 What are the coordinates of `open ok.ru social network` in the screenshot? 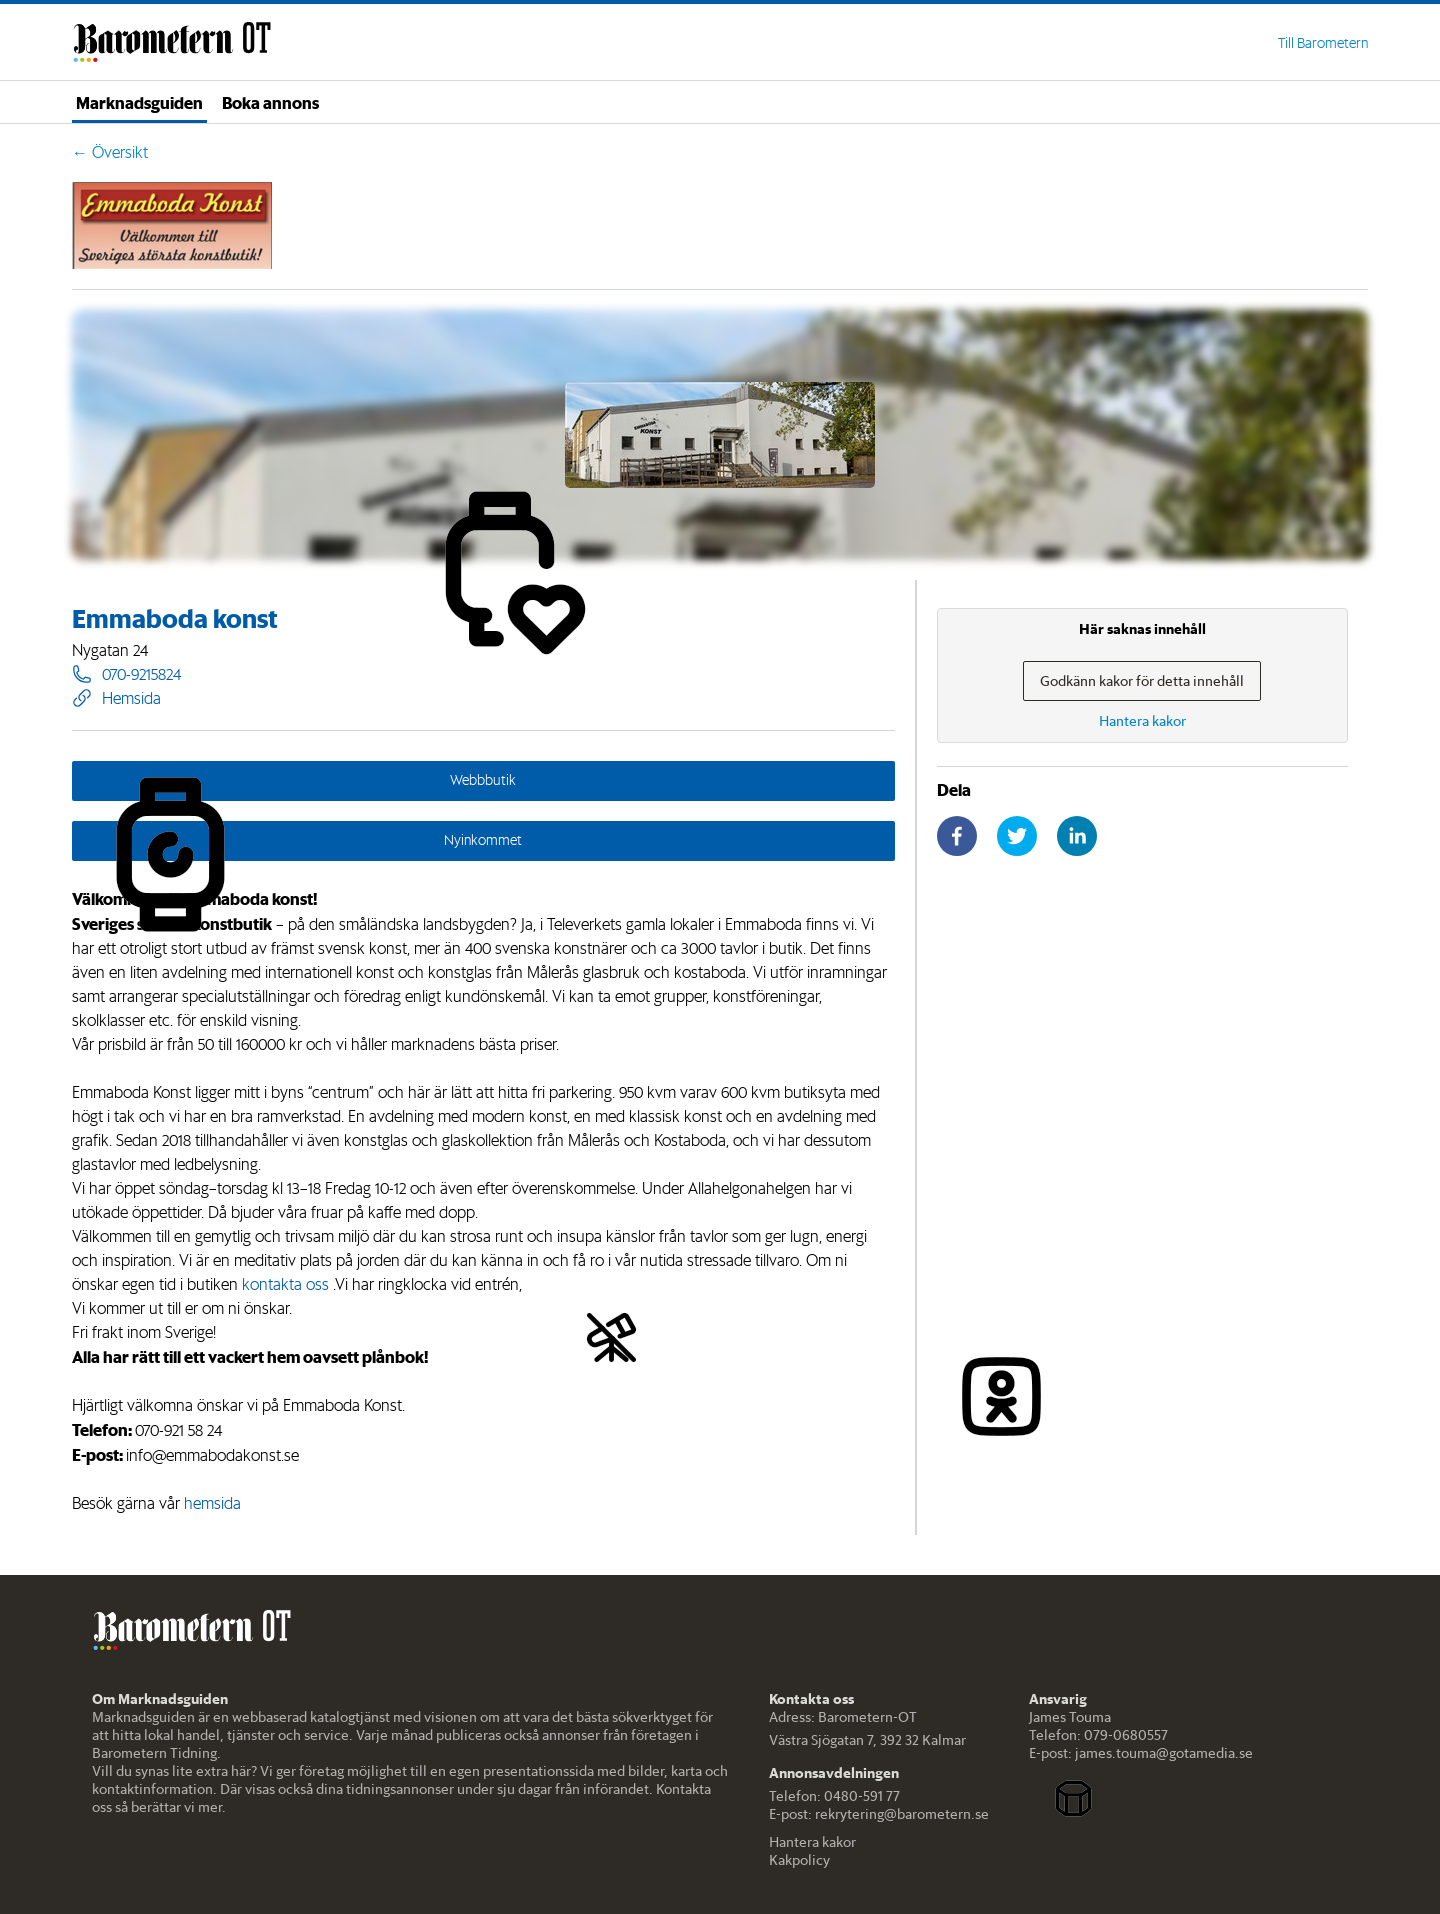 It's located at (1001, 1396).